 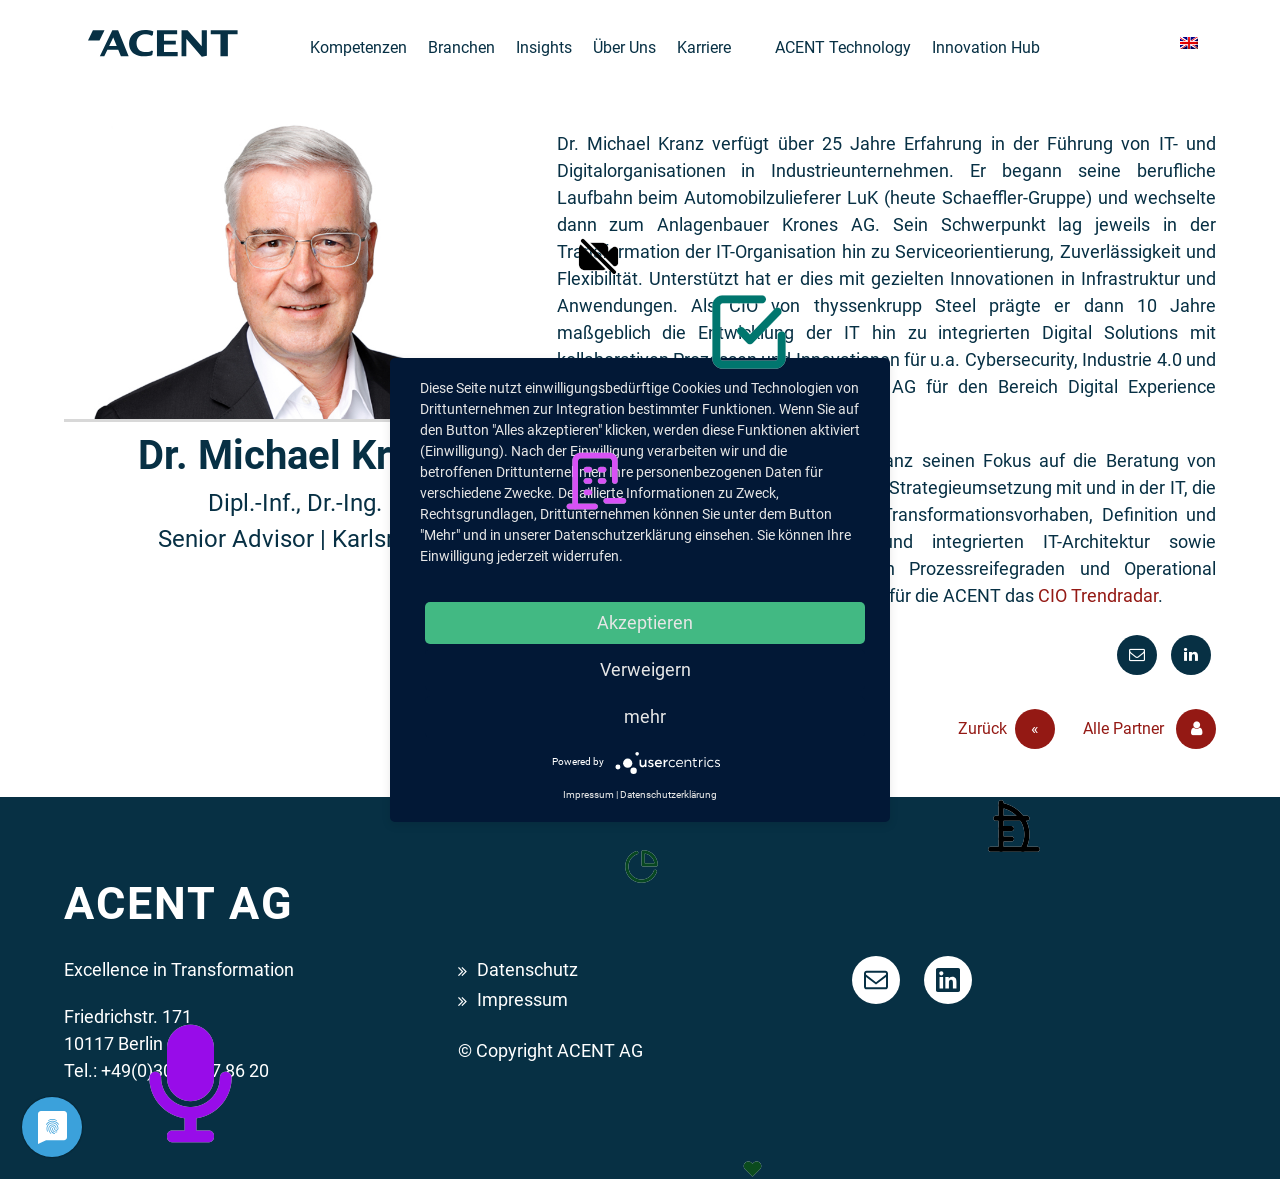 I want to click on mark item as complete, so click(x=749, y=332).